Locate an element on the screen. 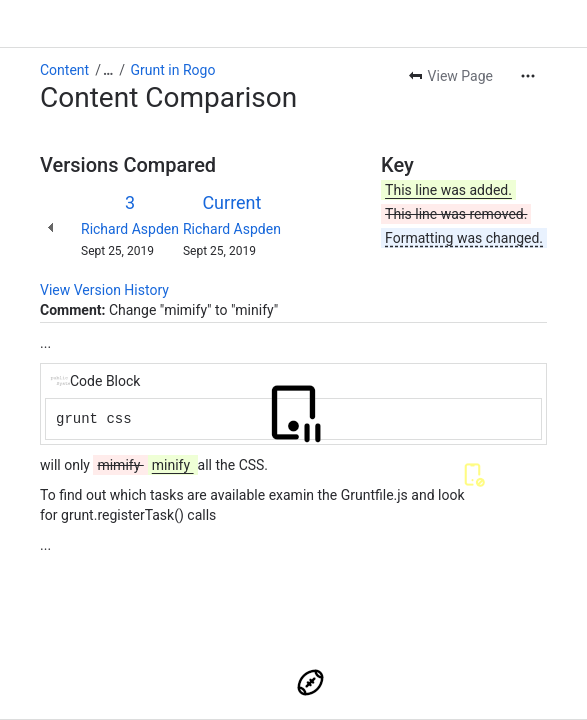 Image resolution: width=587 pixels, height=720 pixels. pause media playback on tablet device is located at coordinates (293, 412).